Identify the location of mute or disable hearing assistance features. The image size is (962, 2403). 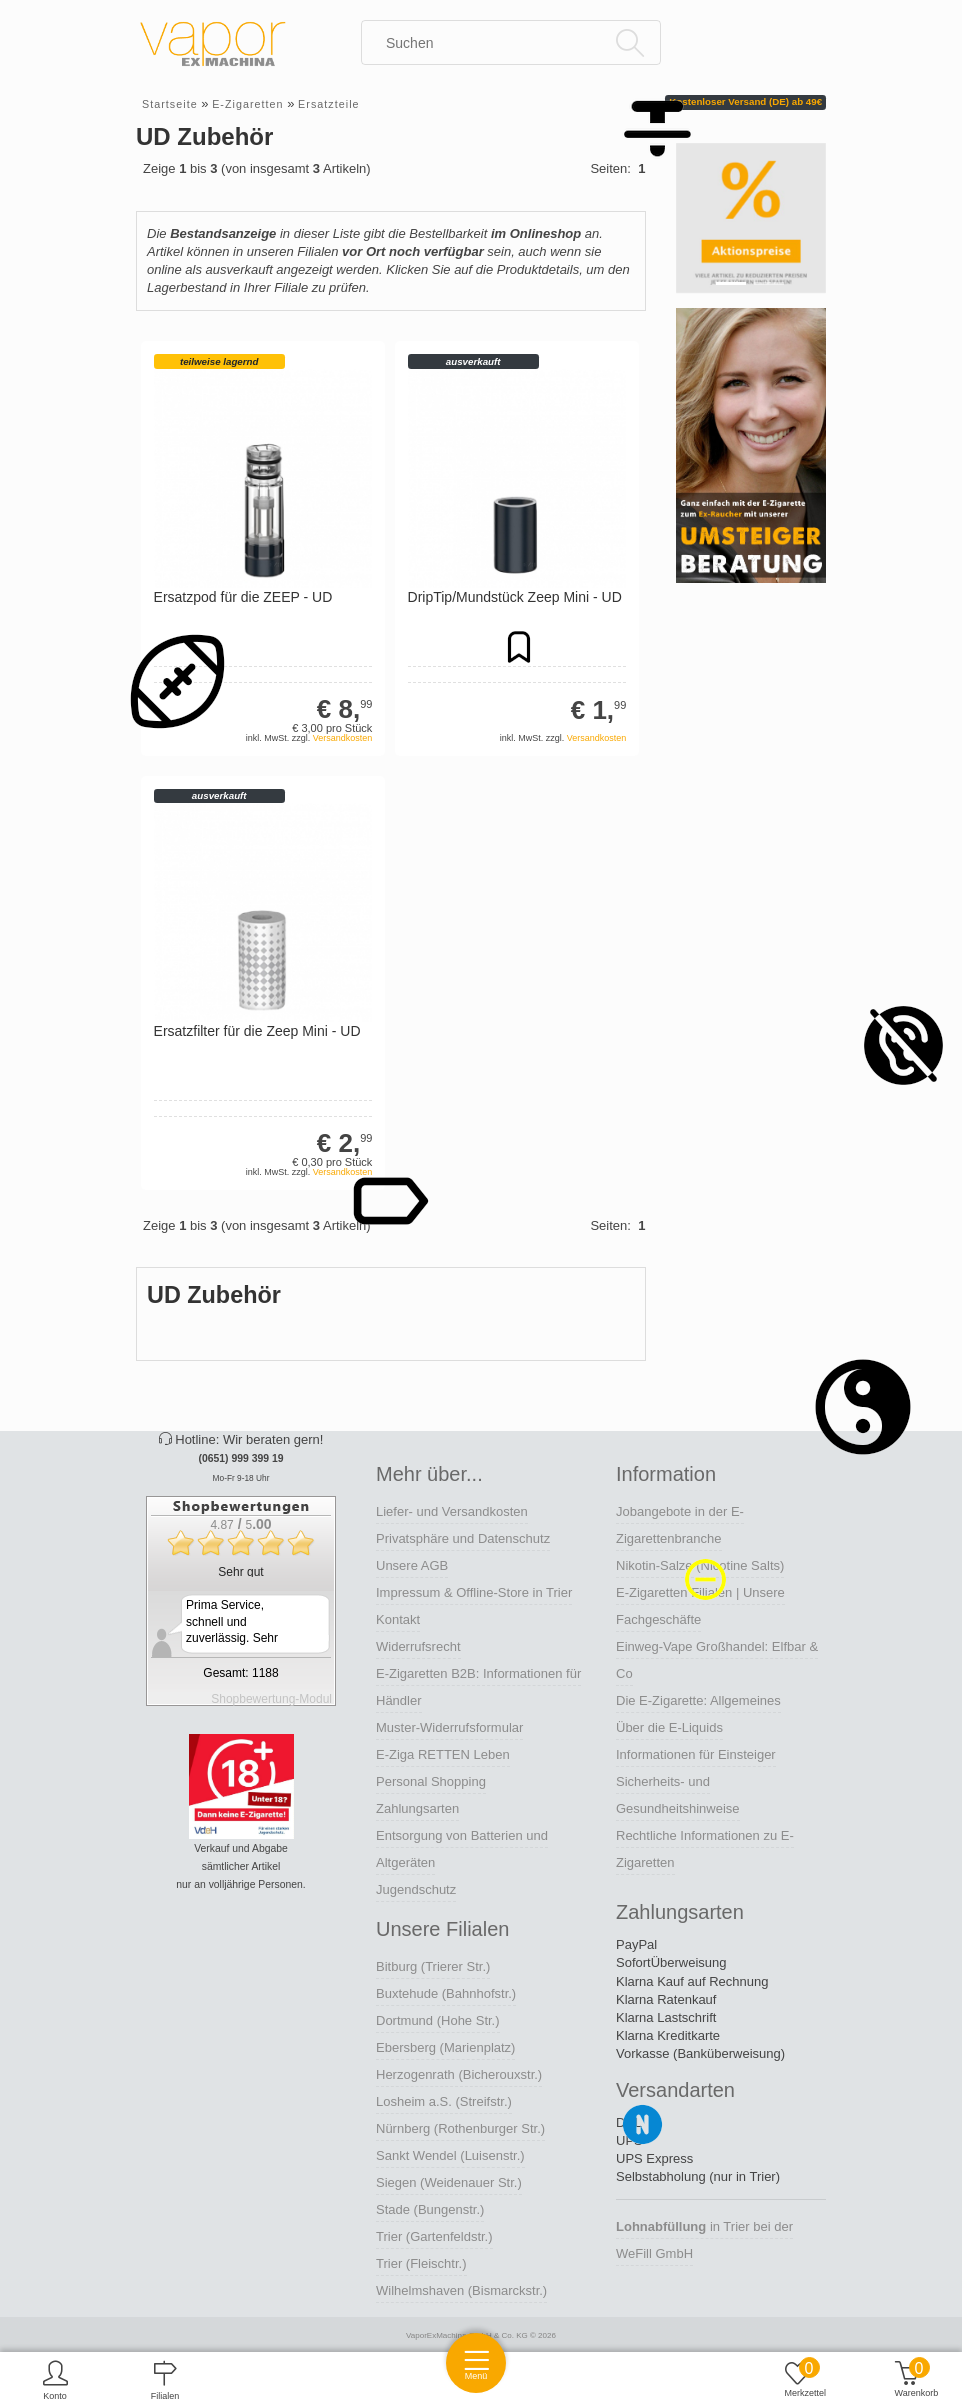
(903, 1045).